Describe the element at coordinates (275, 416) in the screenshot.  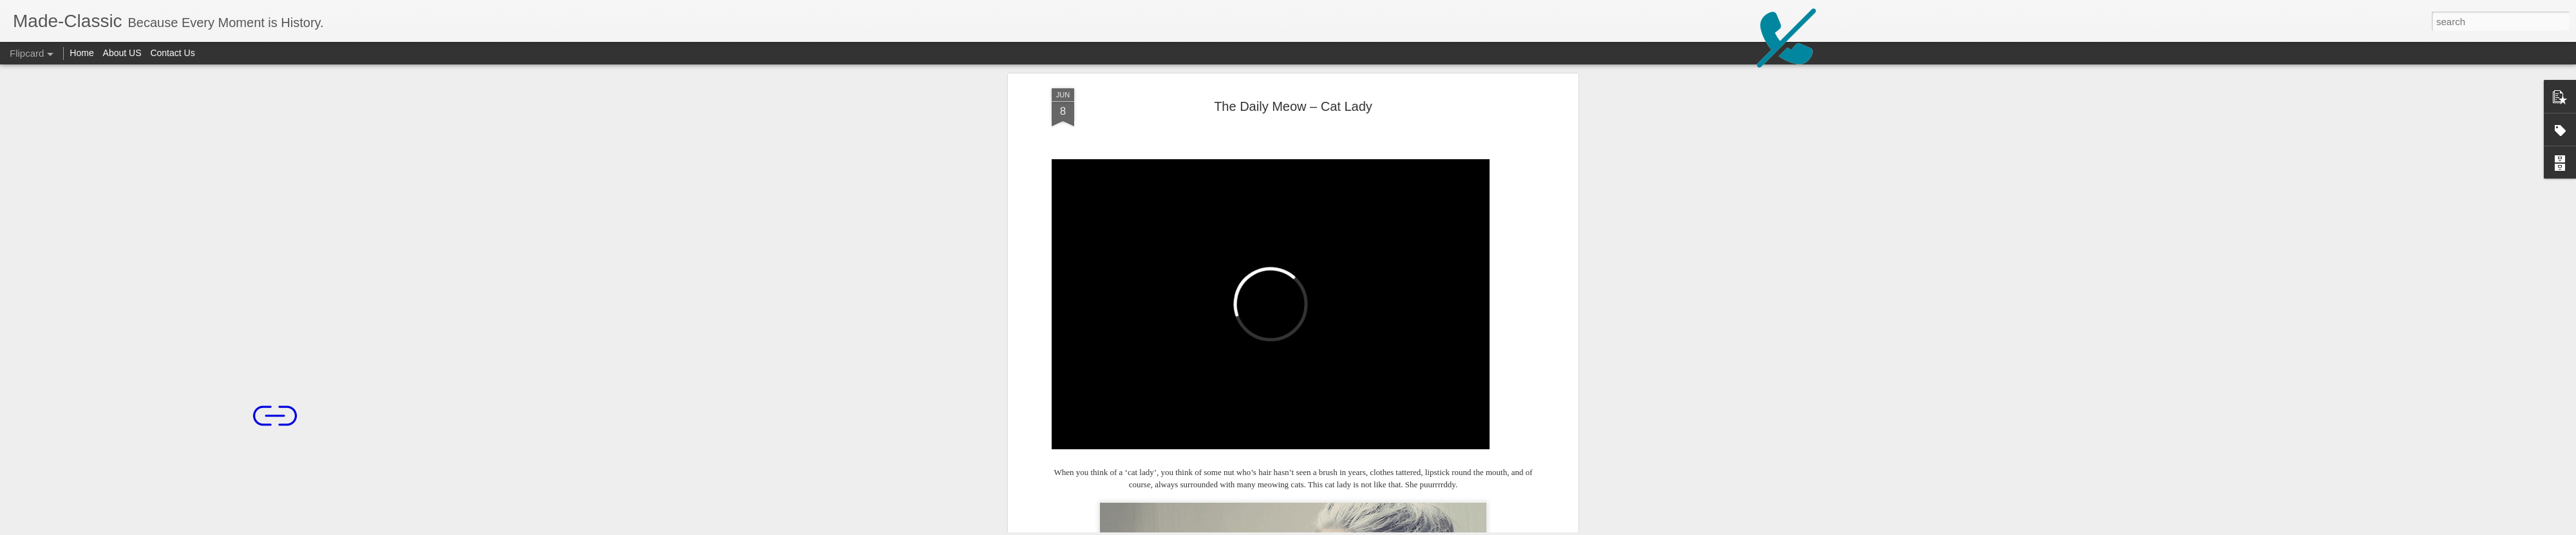
I see `copy link to clipboard` at that location.